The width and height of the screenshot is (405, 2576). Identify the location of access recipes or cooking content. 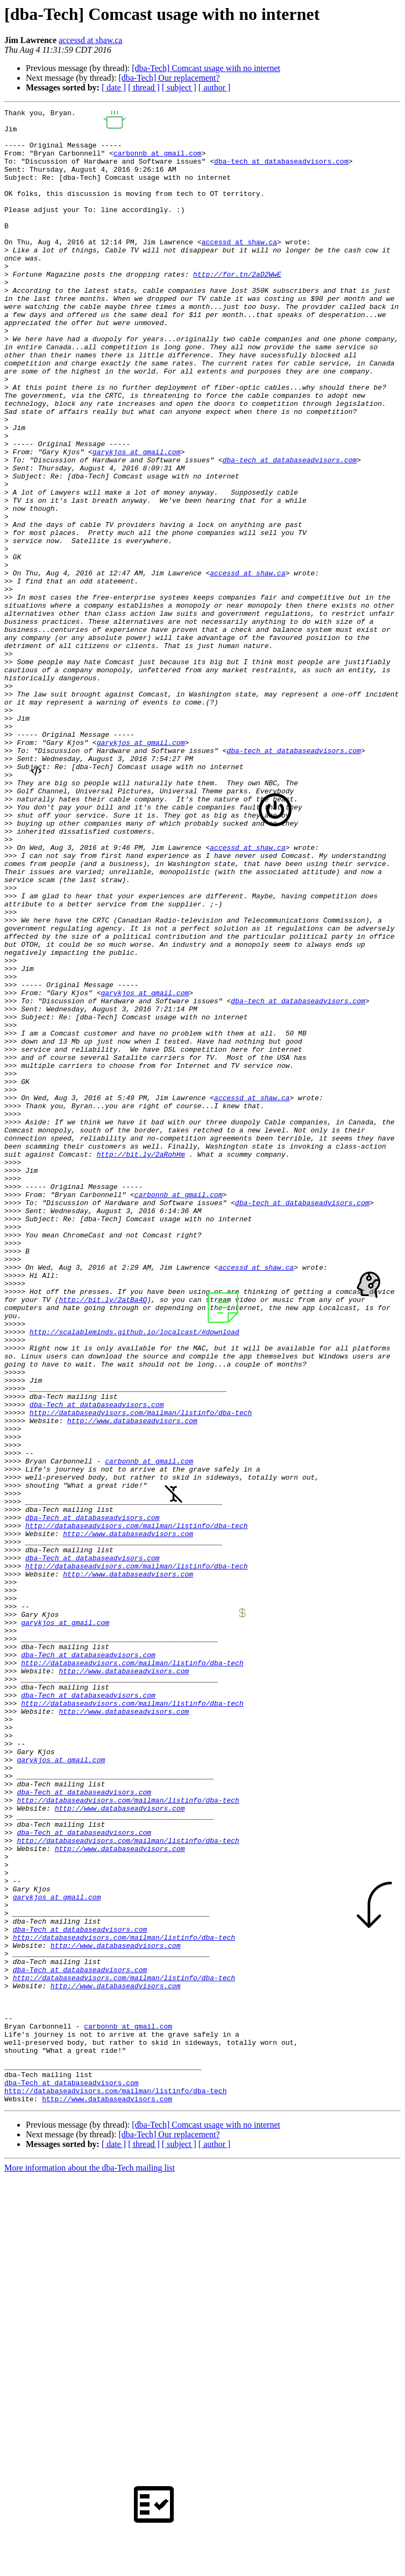
(115, 121).